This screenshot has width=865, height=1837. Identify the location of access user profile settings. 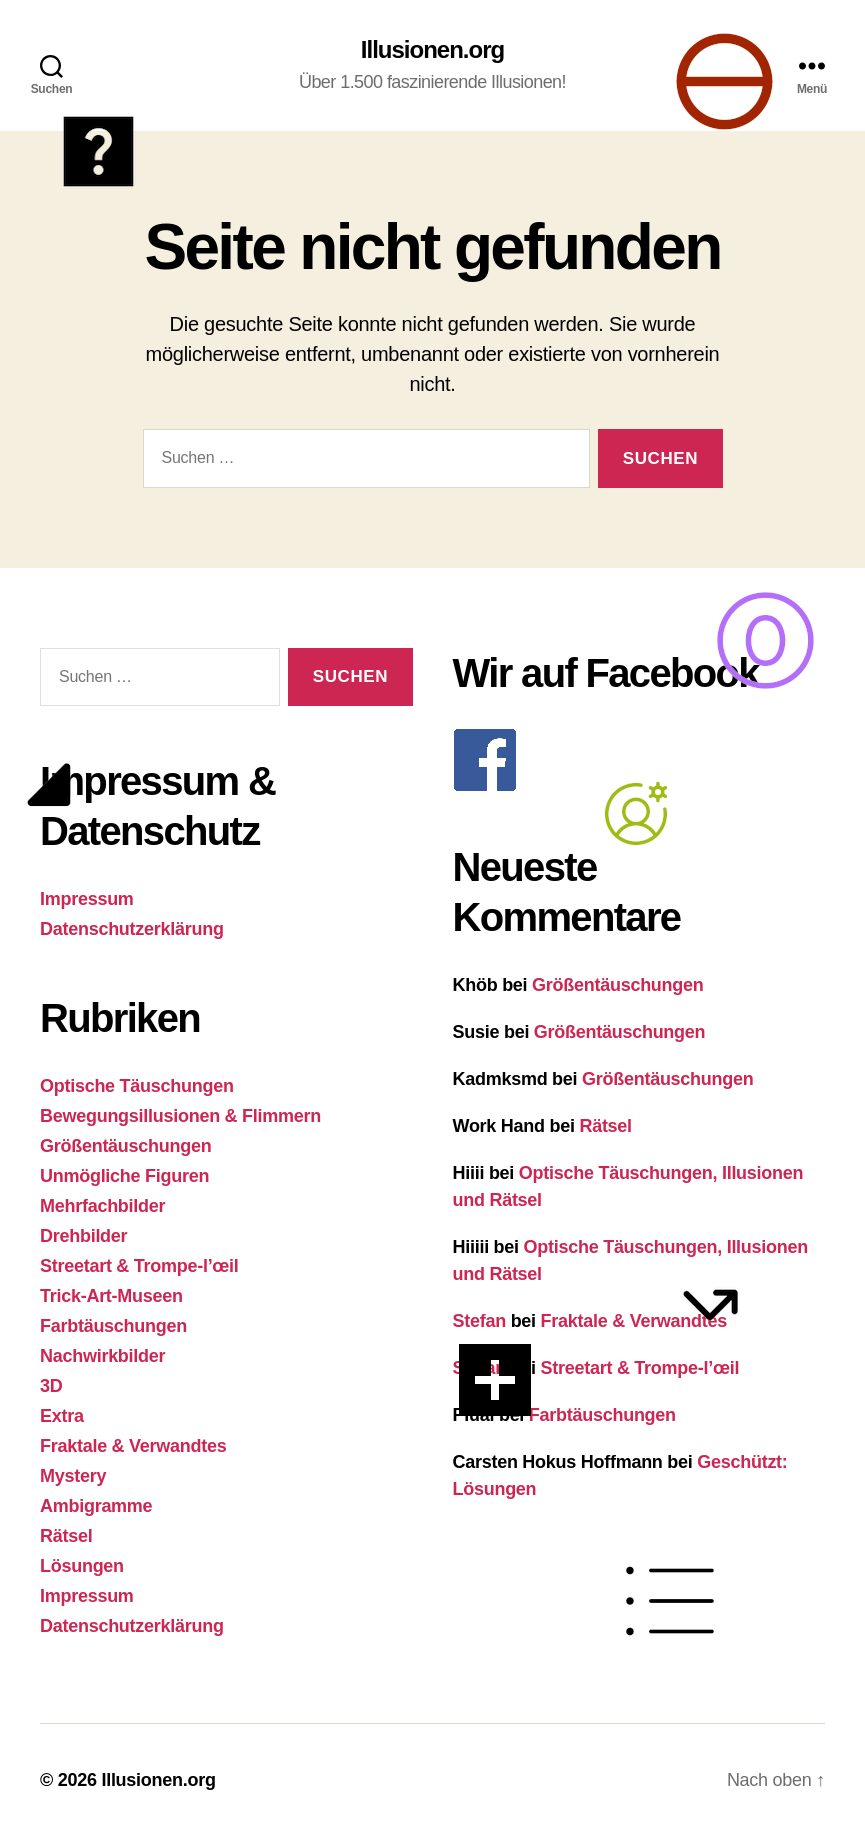
(636, 814).